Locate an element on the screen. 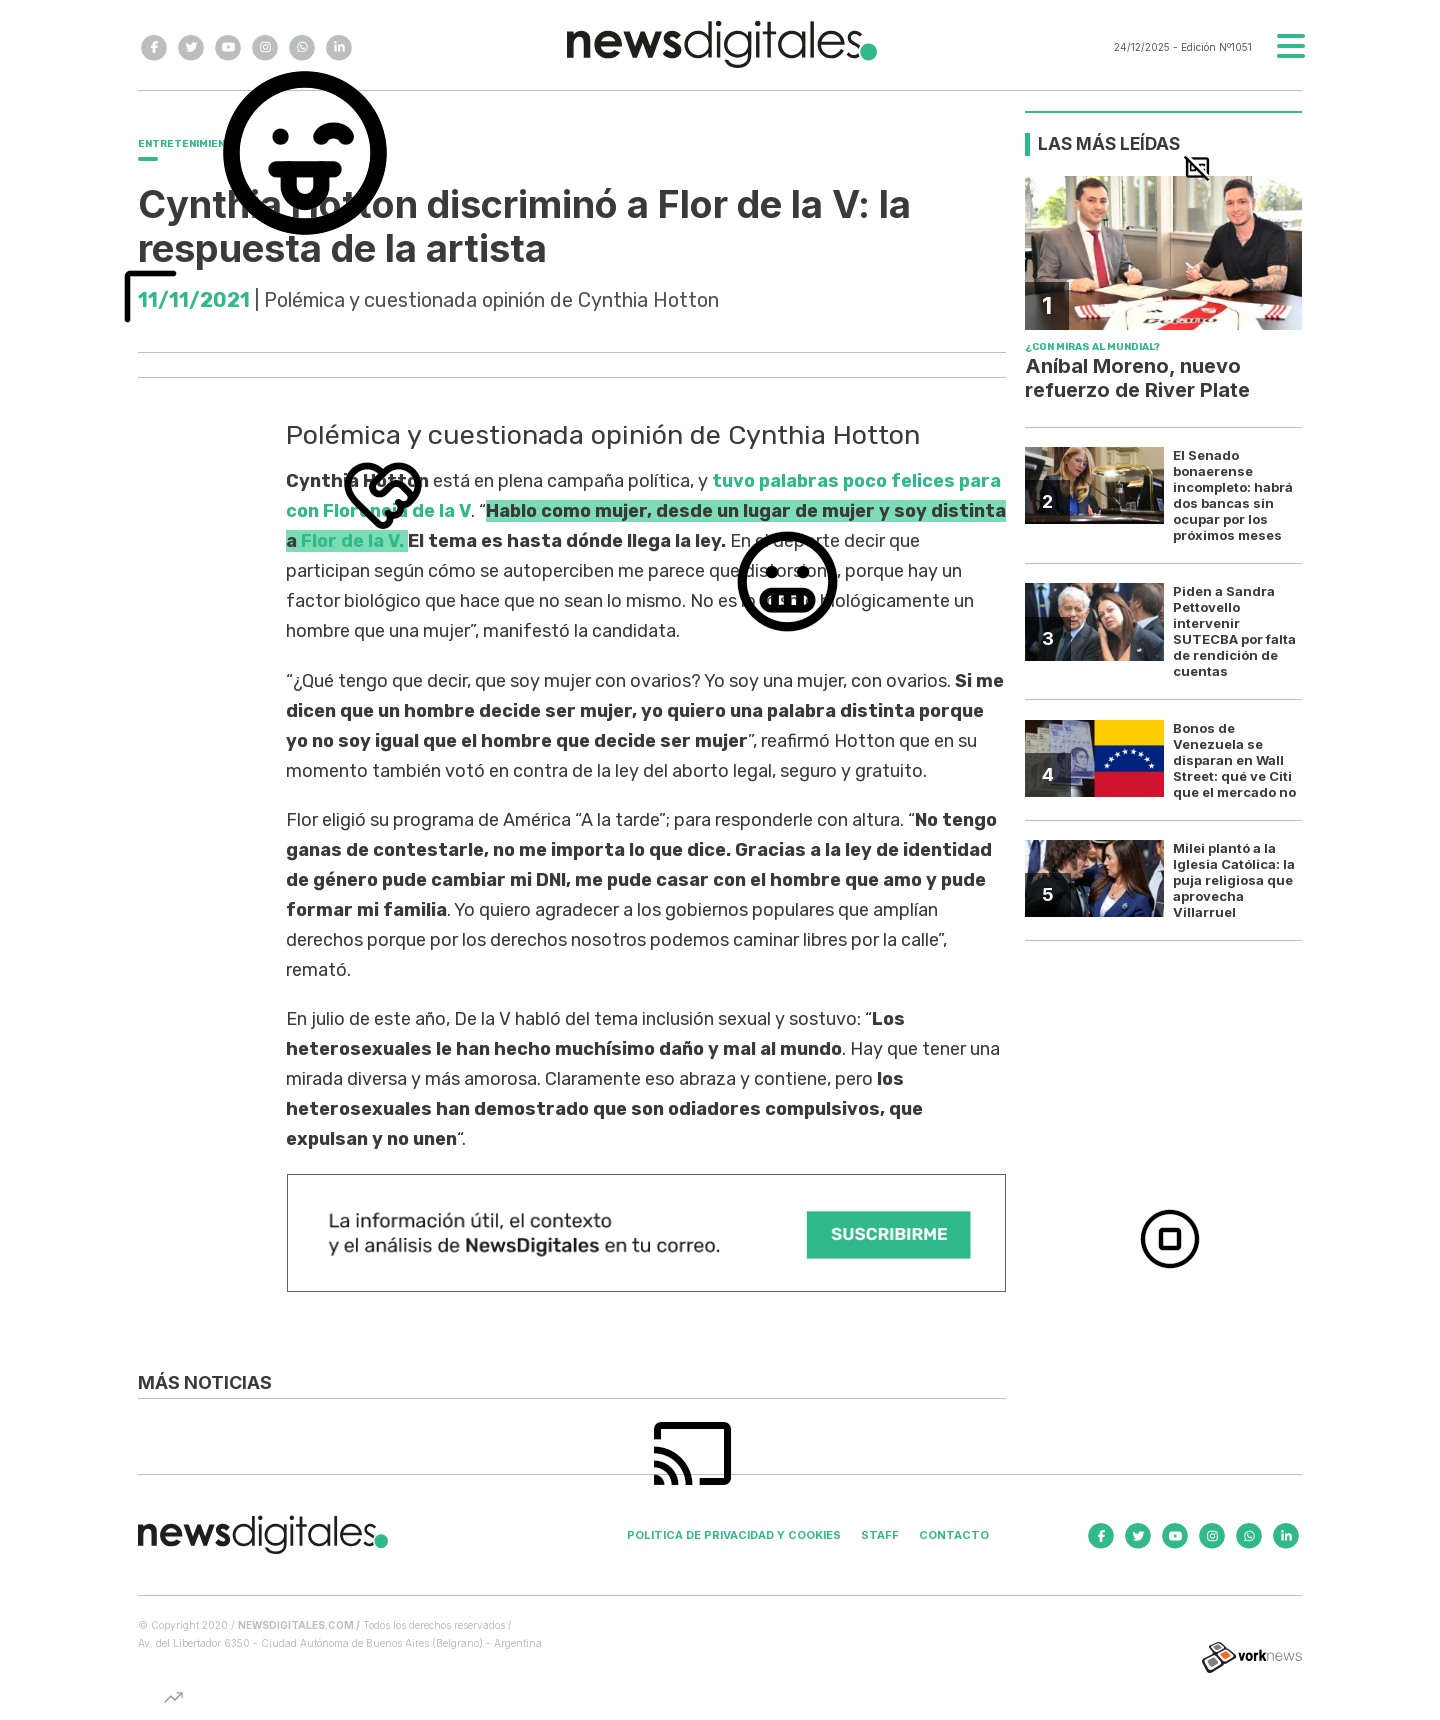  cast media to a chromecast device is located at coordinates (692, 1453).